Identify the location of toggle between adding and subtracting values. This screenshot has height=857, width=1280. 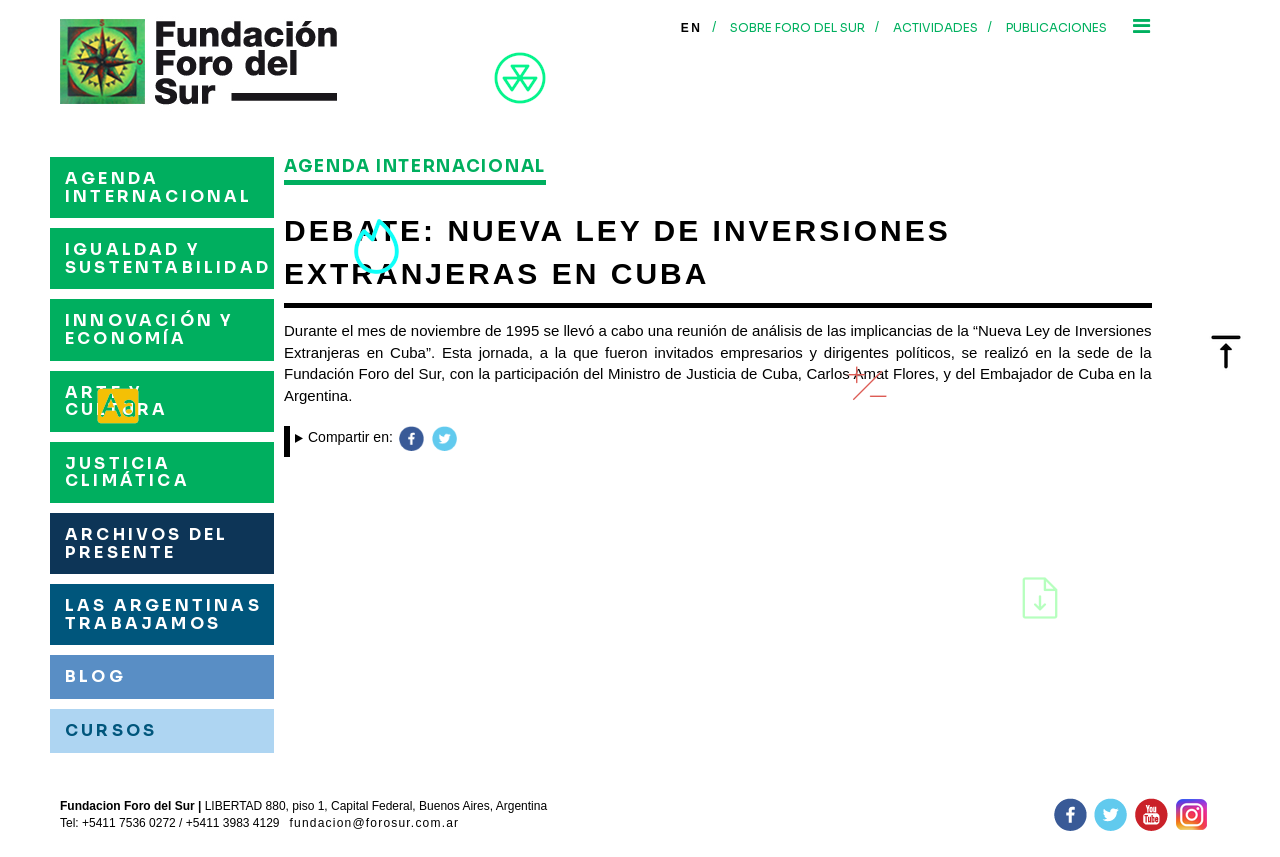
(867, 385).